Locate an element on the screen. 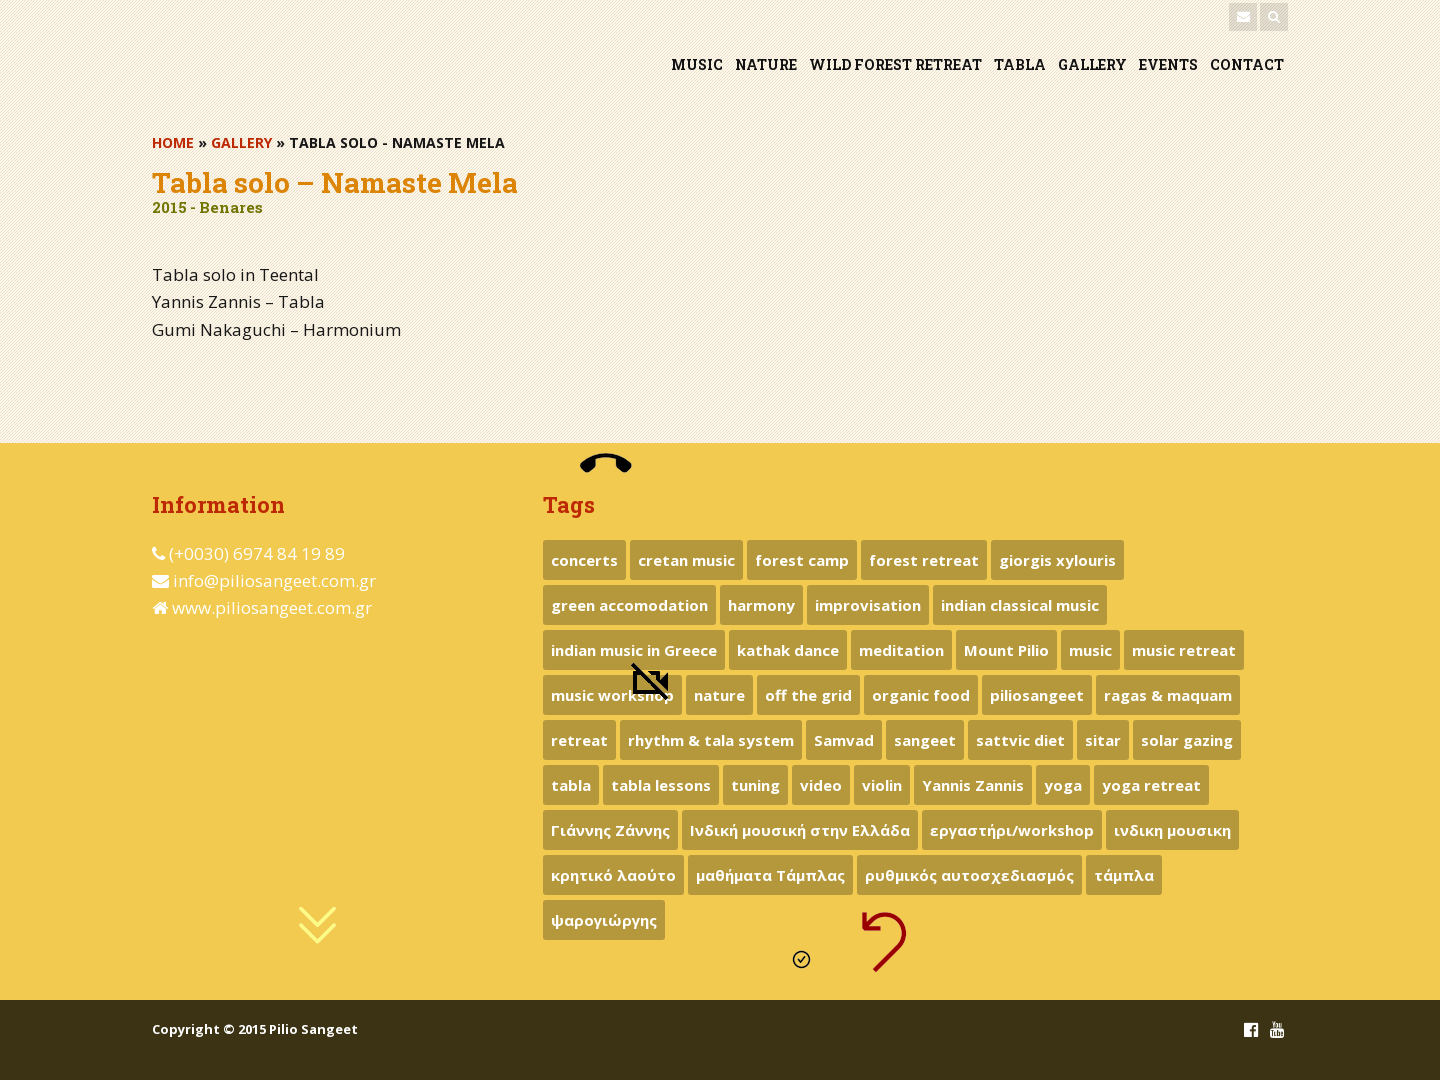  expand content or show more items is located at coordinates (317, 923).